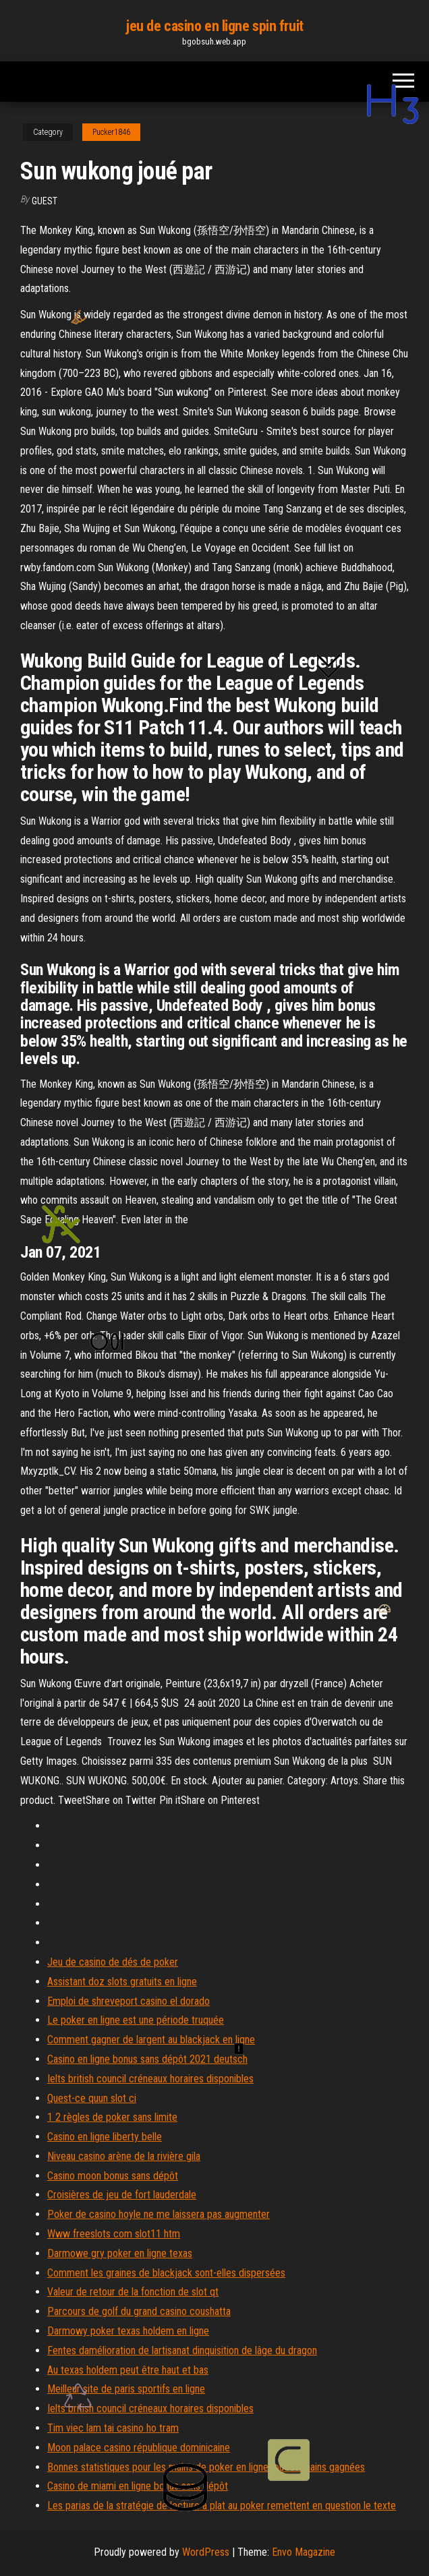  What do you see at coordinates (390, 103) in the screenshot?
I see `format text as heading level 3` at bounding box center [390, 103].